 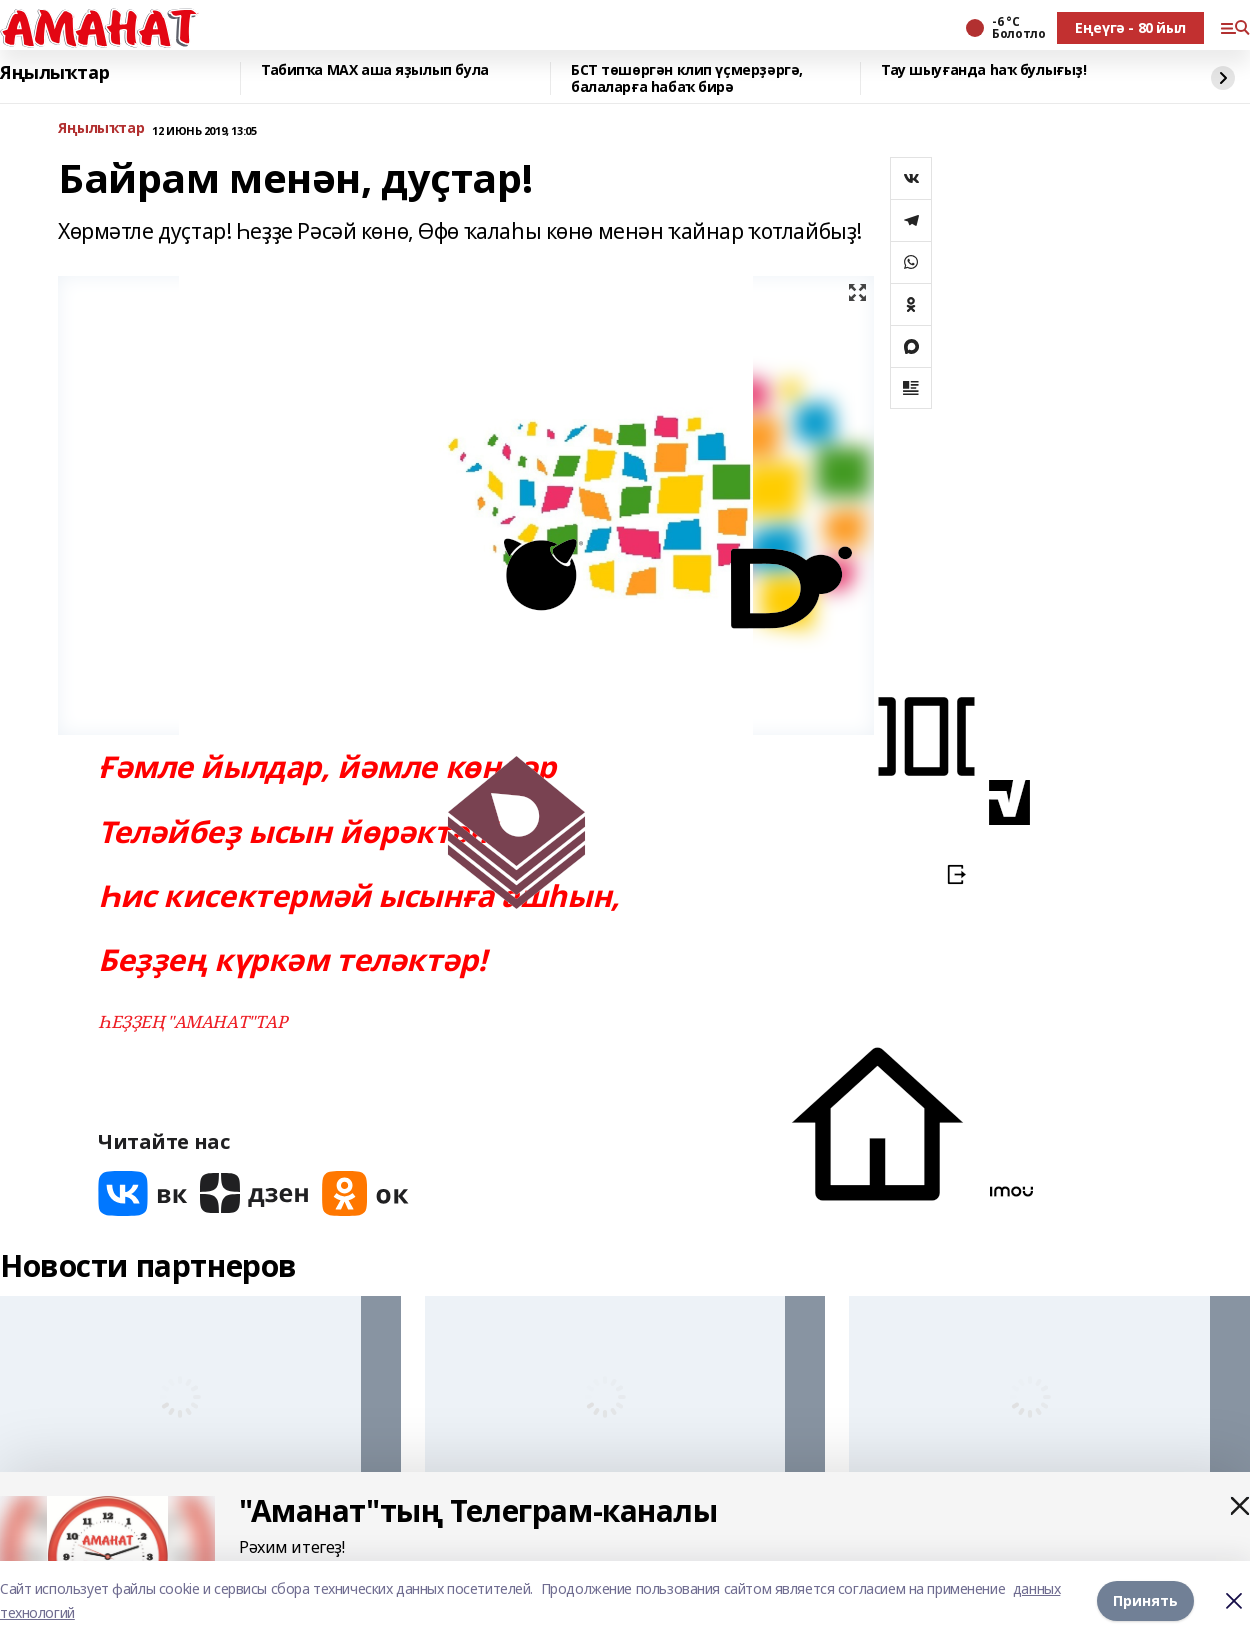 What do you see at coordinates (926, 736) in the screenshot?
I see `switch to carousel view mode` at bounding box center [926, 736].